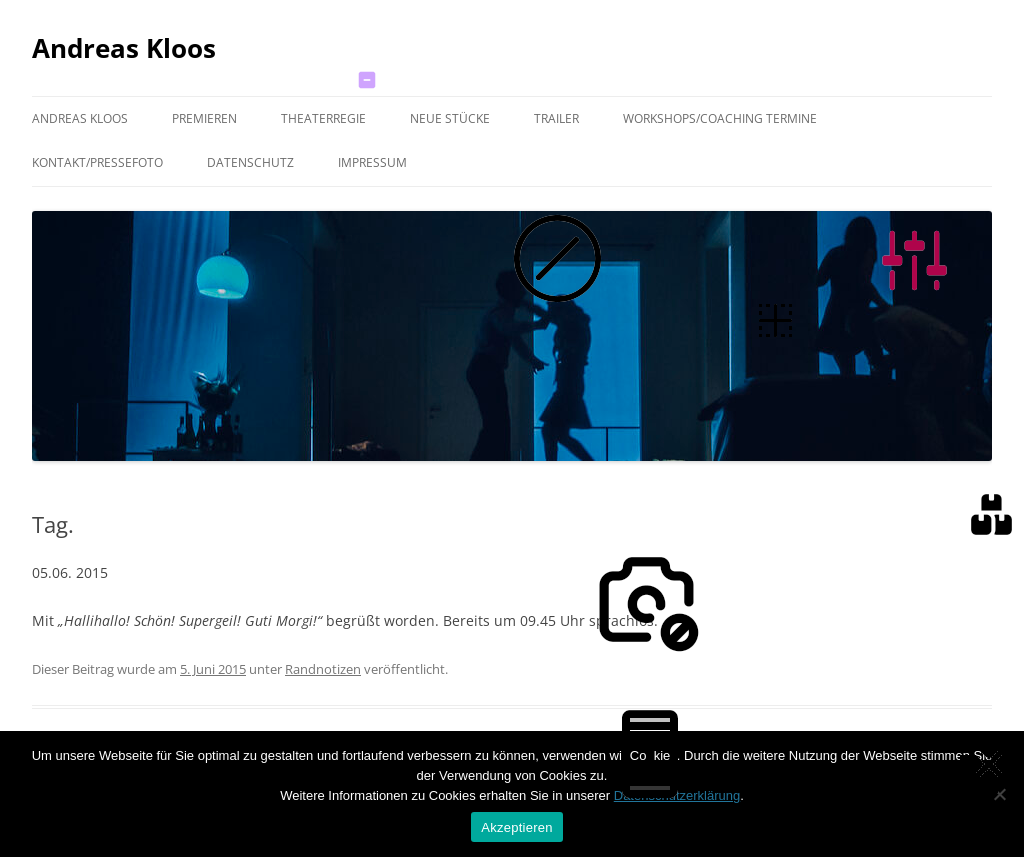 The image size is (1024, 857). Describe the element at coordinates (989, 764) in the screenshot. I see `access games or gaming section` at that location.